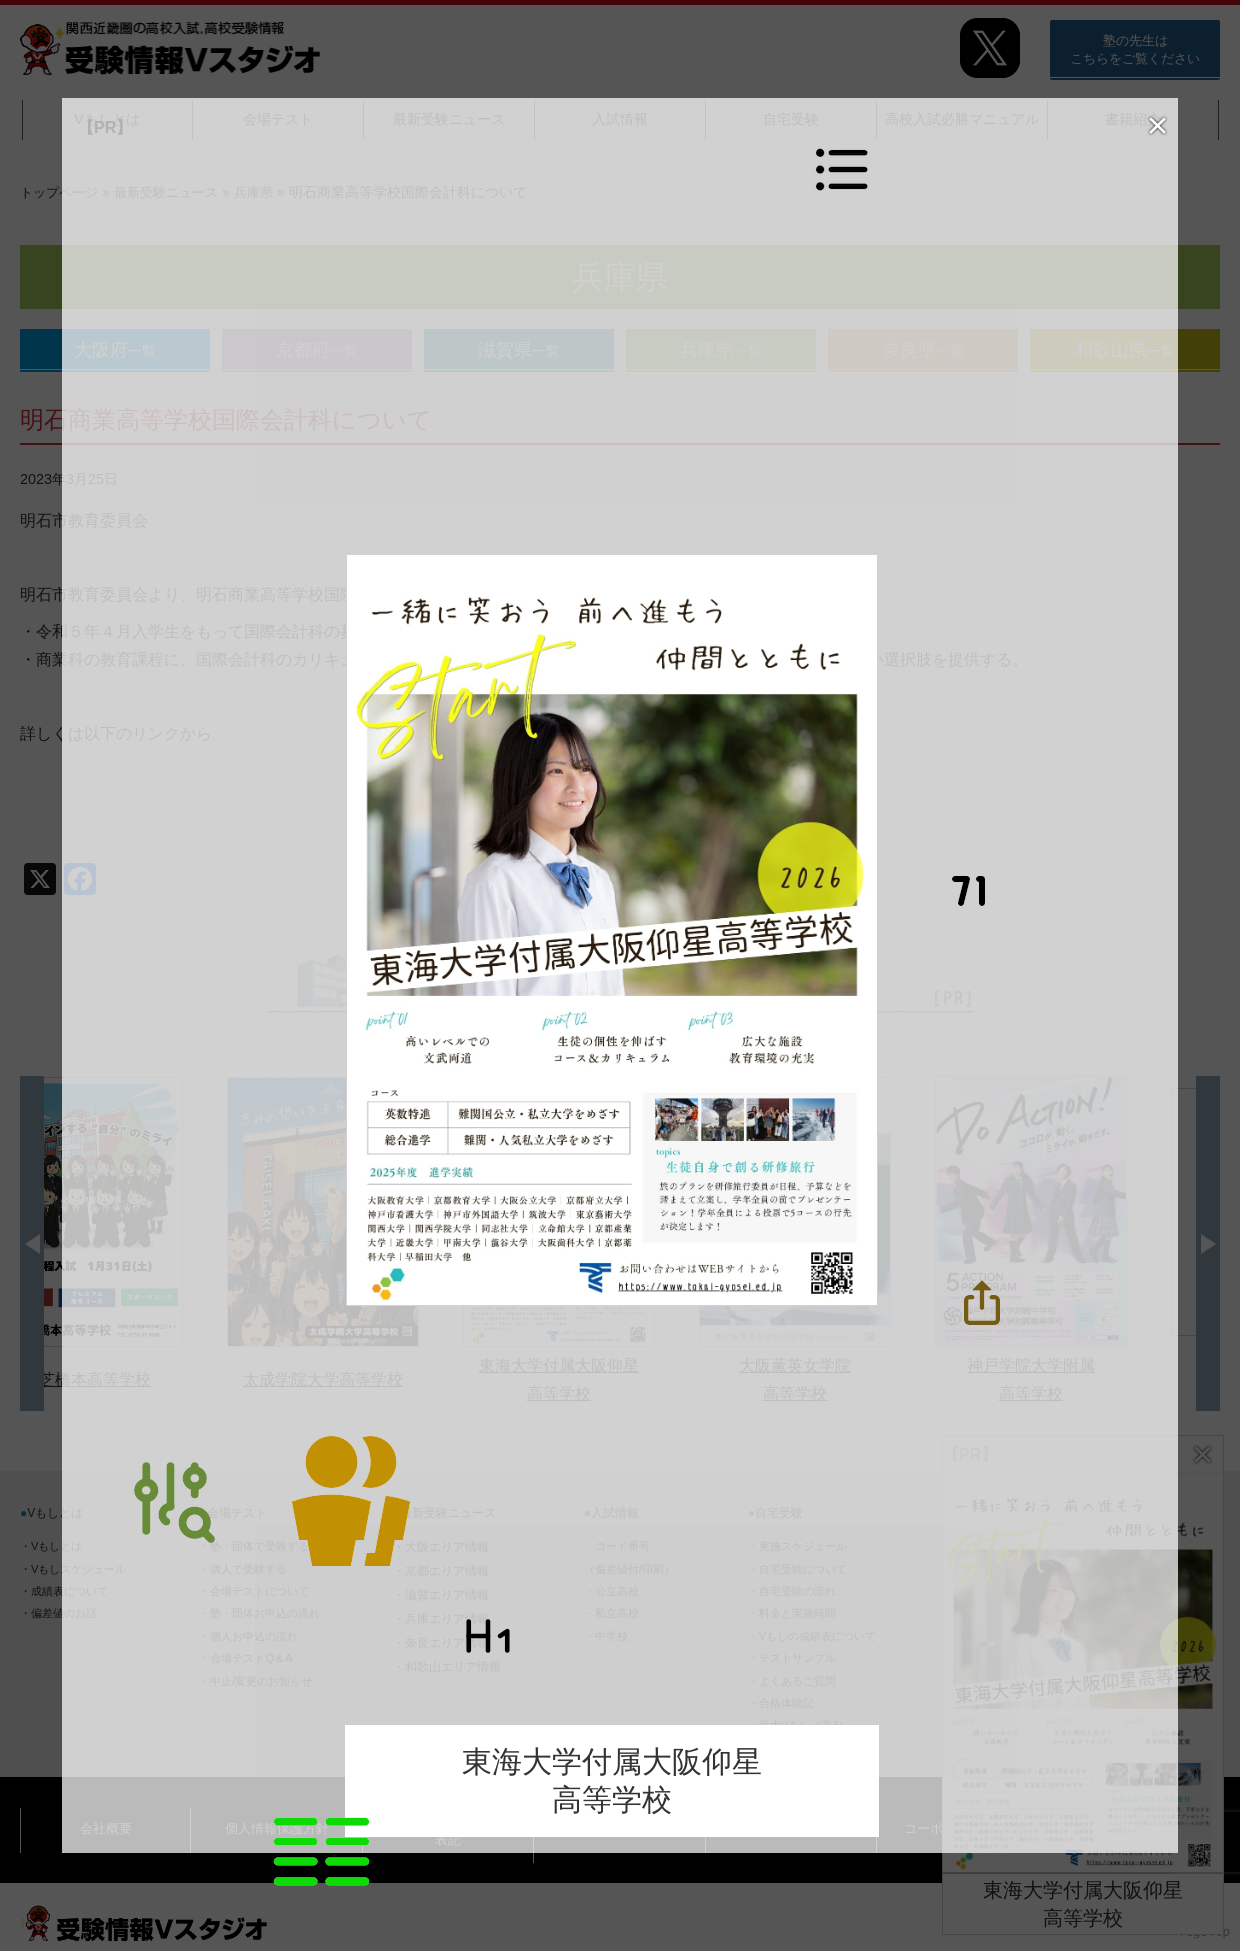 This screenshot has height=1951, width=1240. Describe the element at coordinates (170, 1498) in the screenshot. I see `search or filter adjustment settings` at that location.